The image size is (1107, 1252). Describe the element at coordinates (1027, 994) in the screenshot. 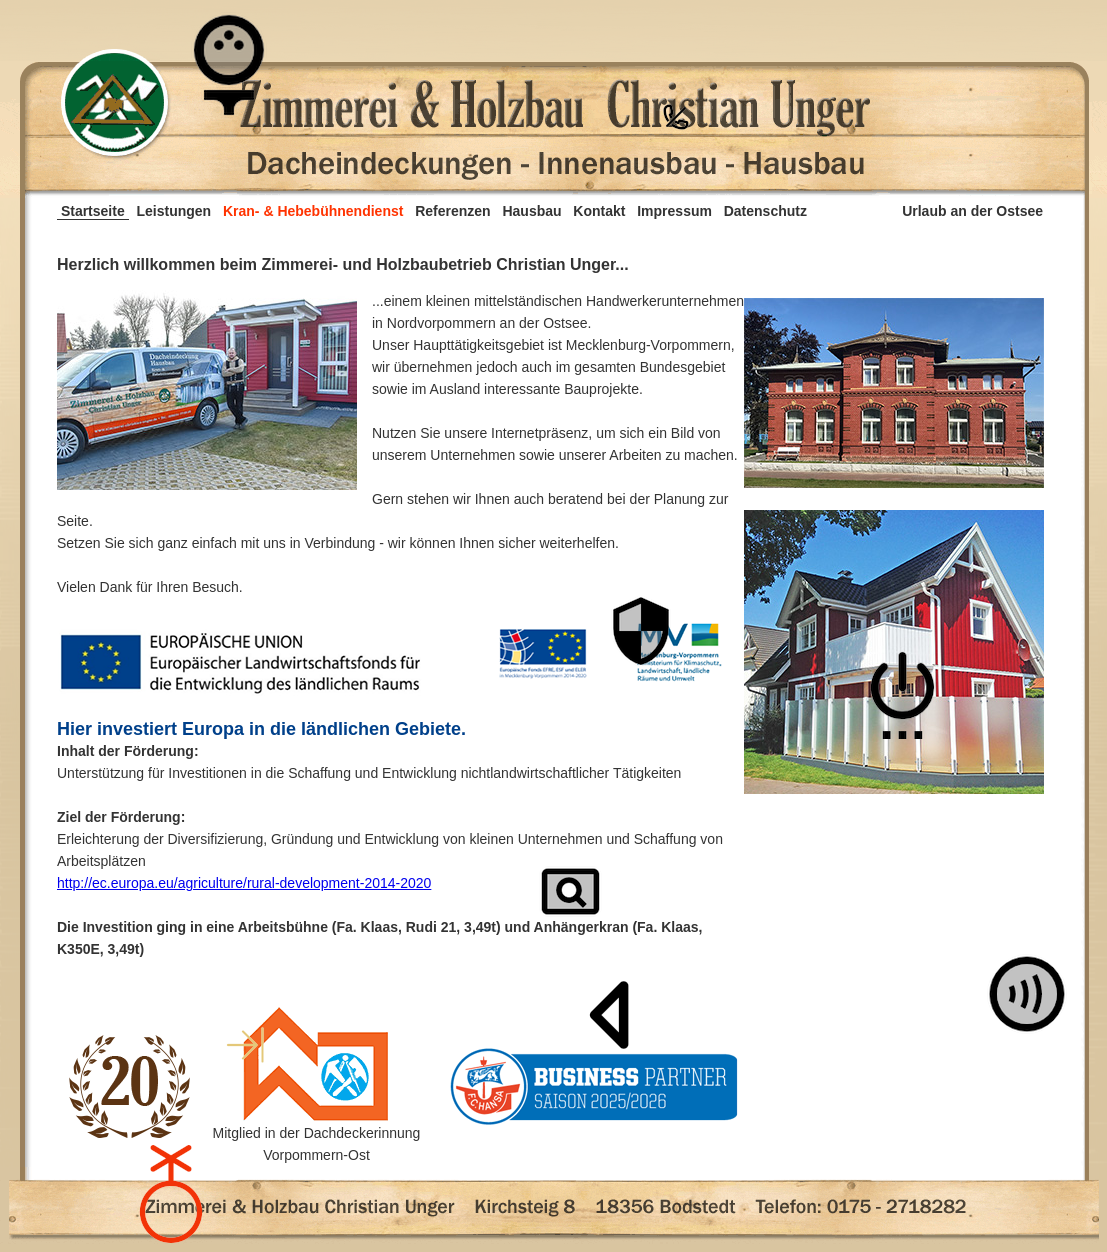

I see `tap to pay with contactless payment` at that location.